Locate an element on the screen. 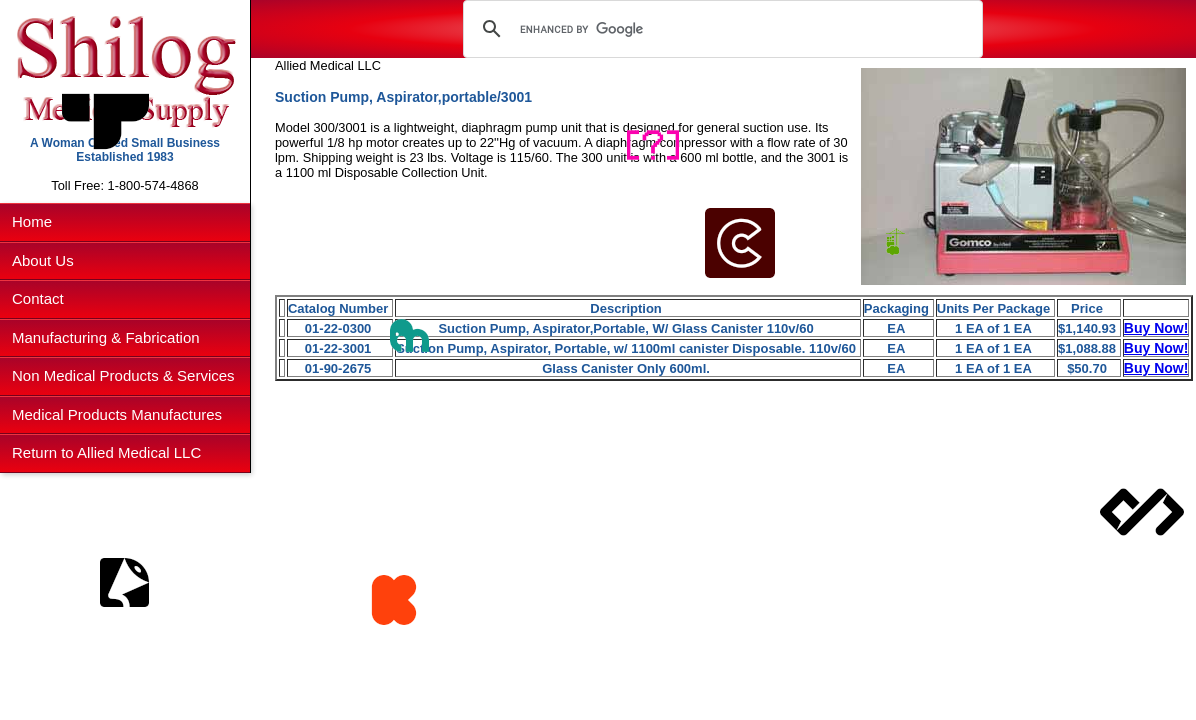 This screenshot has width=1196, height=720. link to sessionize speaker profile is located at coordinates (124, 582).